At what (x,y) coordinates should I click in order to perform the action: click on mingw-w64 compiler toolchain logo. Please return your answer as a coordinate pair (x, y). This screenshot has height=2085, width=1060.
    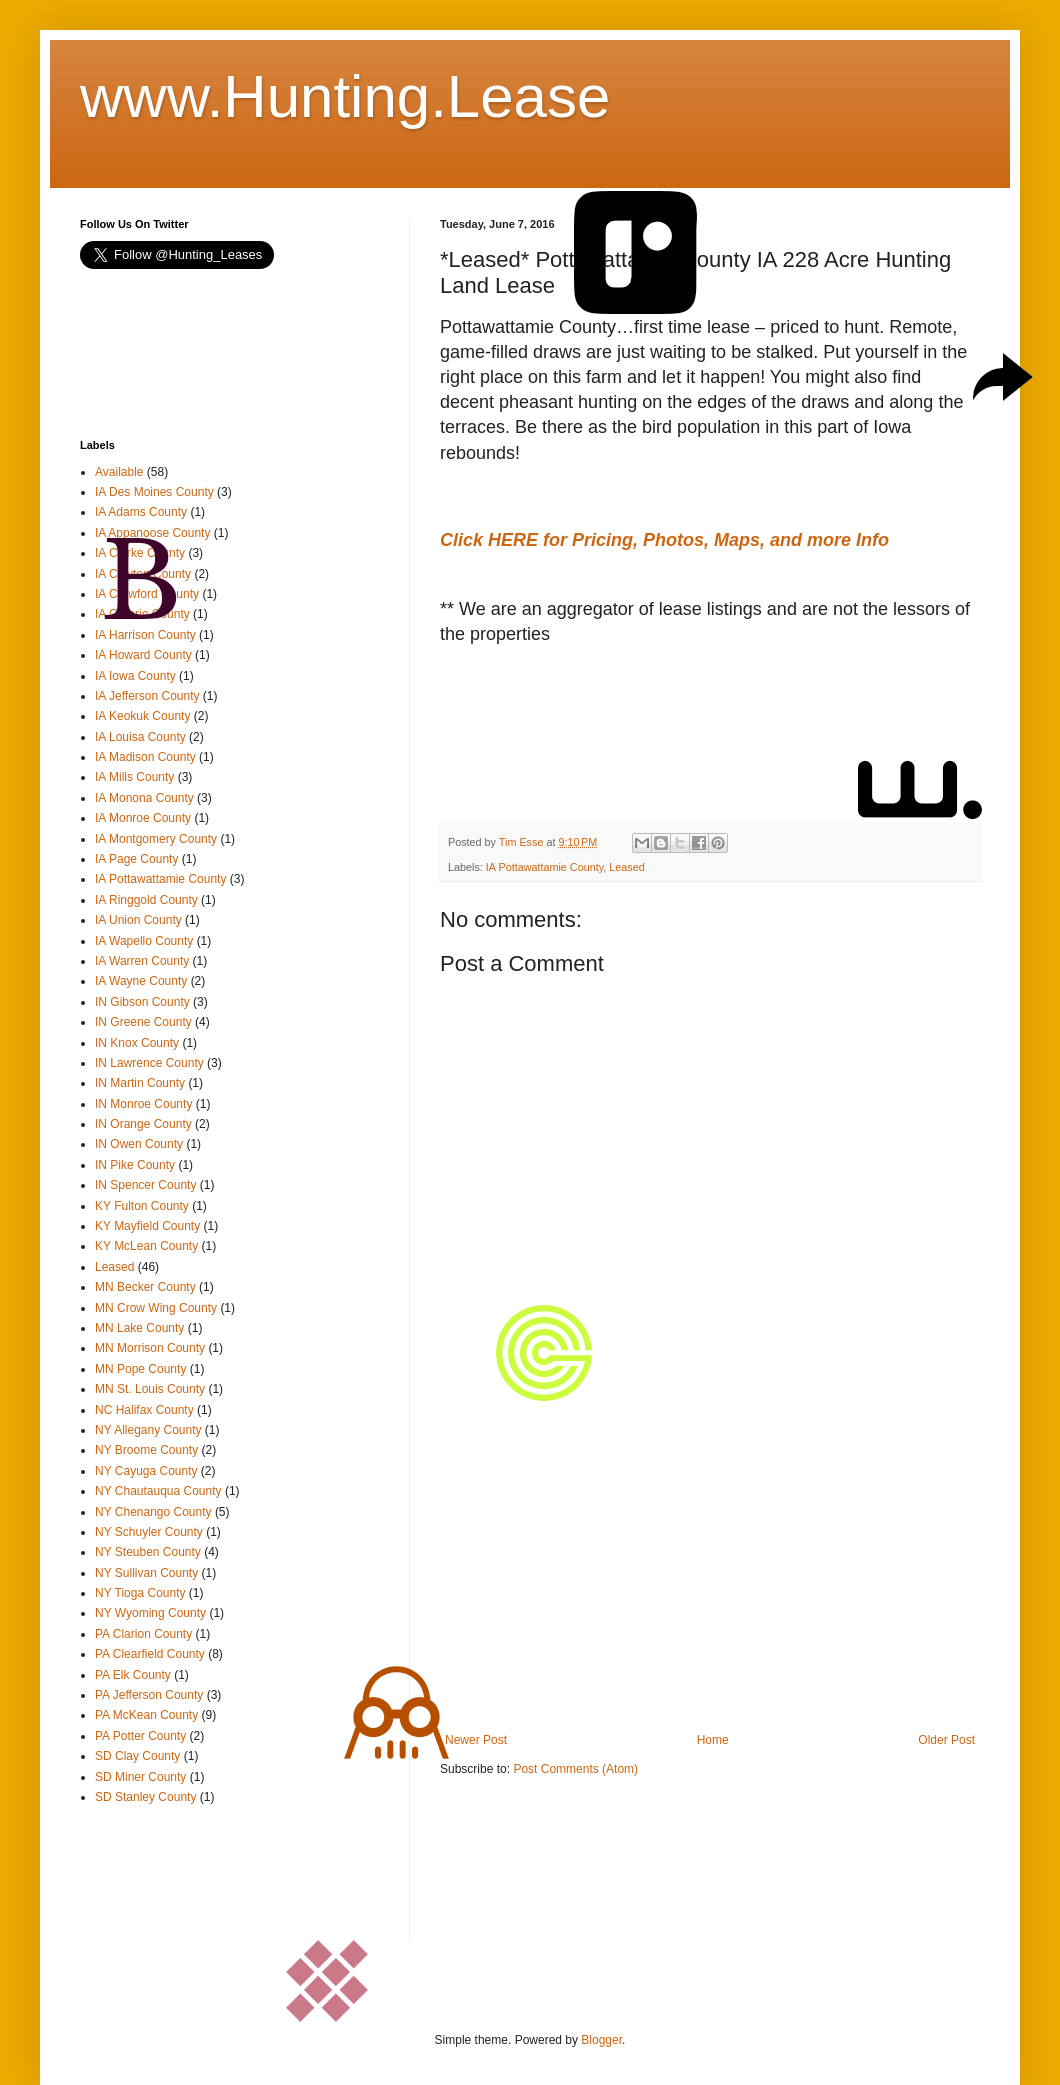
    Looking at the image, I should click on (327, 1981).